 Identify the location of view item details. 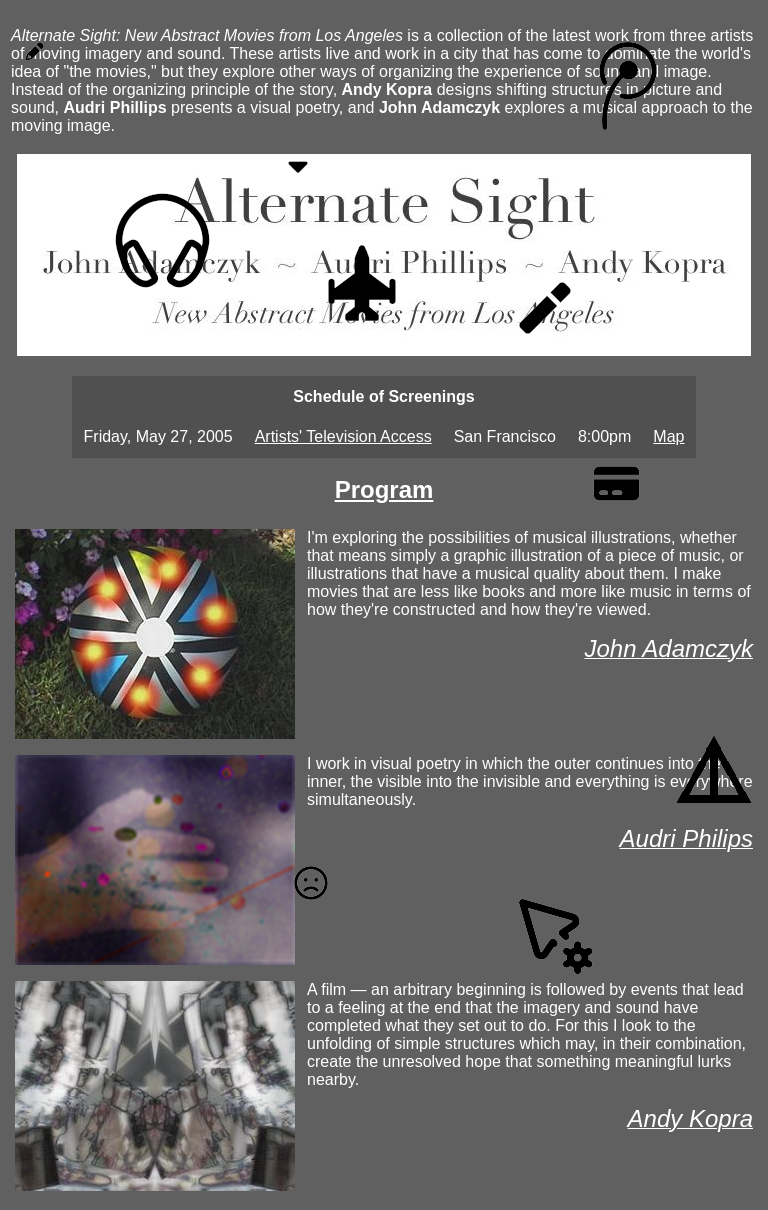
(714, 769).